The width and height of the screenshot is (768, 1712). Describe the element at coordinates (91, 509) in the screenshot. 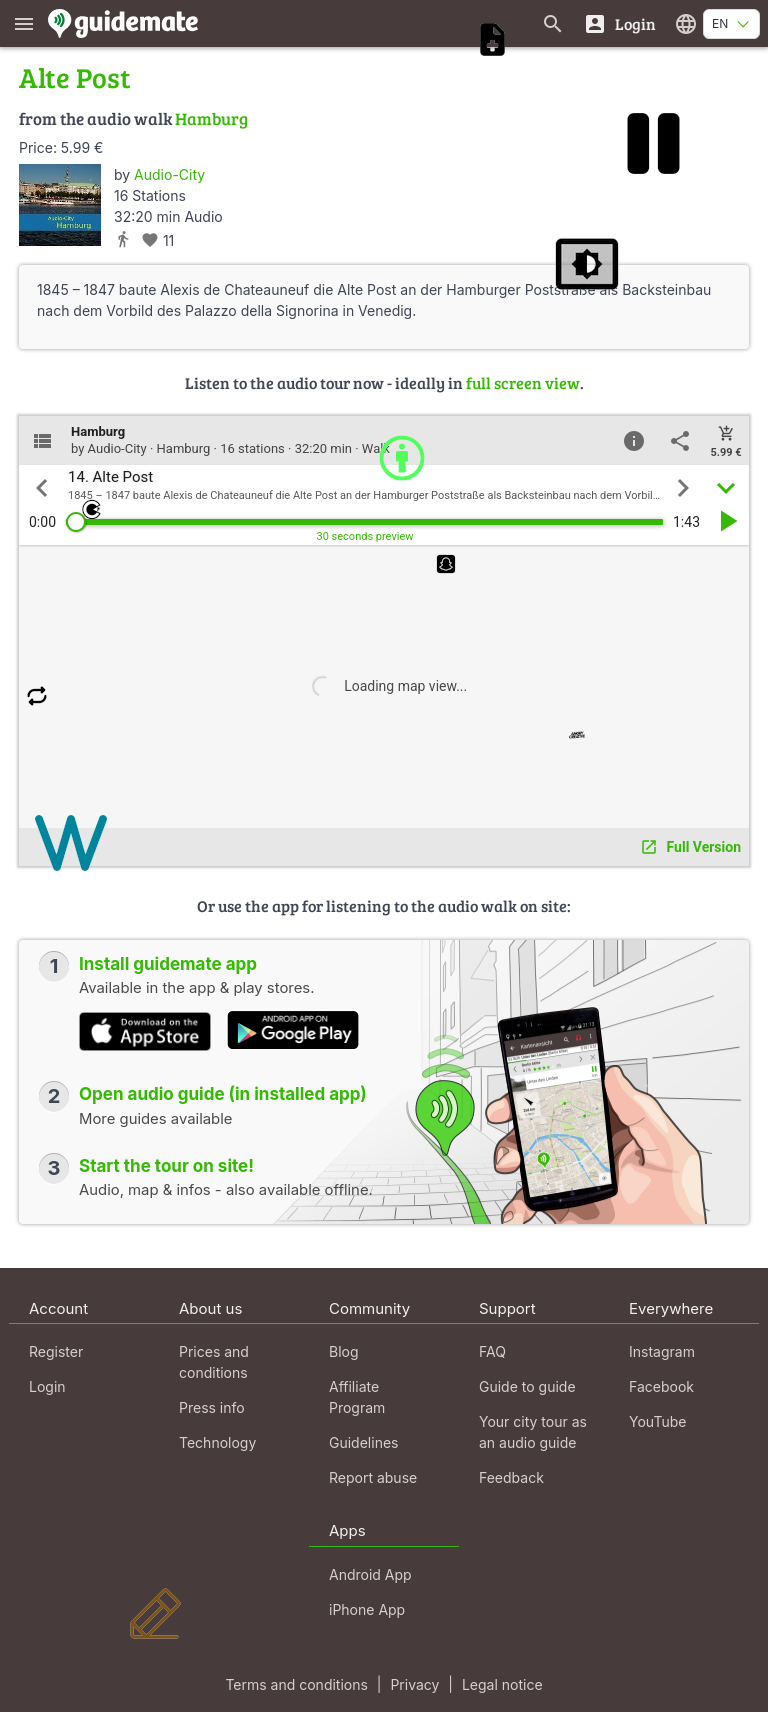

I see `codiepie brand logo` at that location.